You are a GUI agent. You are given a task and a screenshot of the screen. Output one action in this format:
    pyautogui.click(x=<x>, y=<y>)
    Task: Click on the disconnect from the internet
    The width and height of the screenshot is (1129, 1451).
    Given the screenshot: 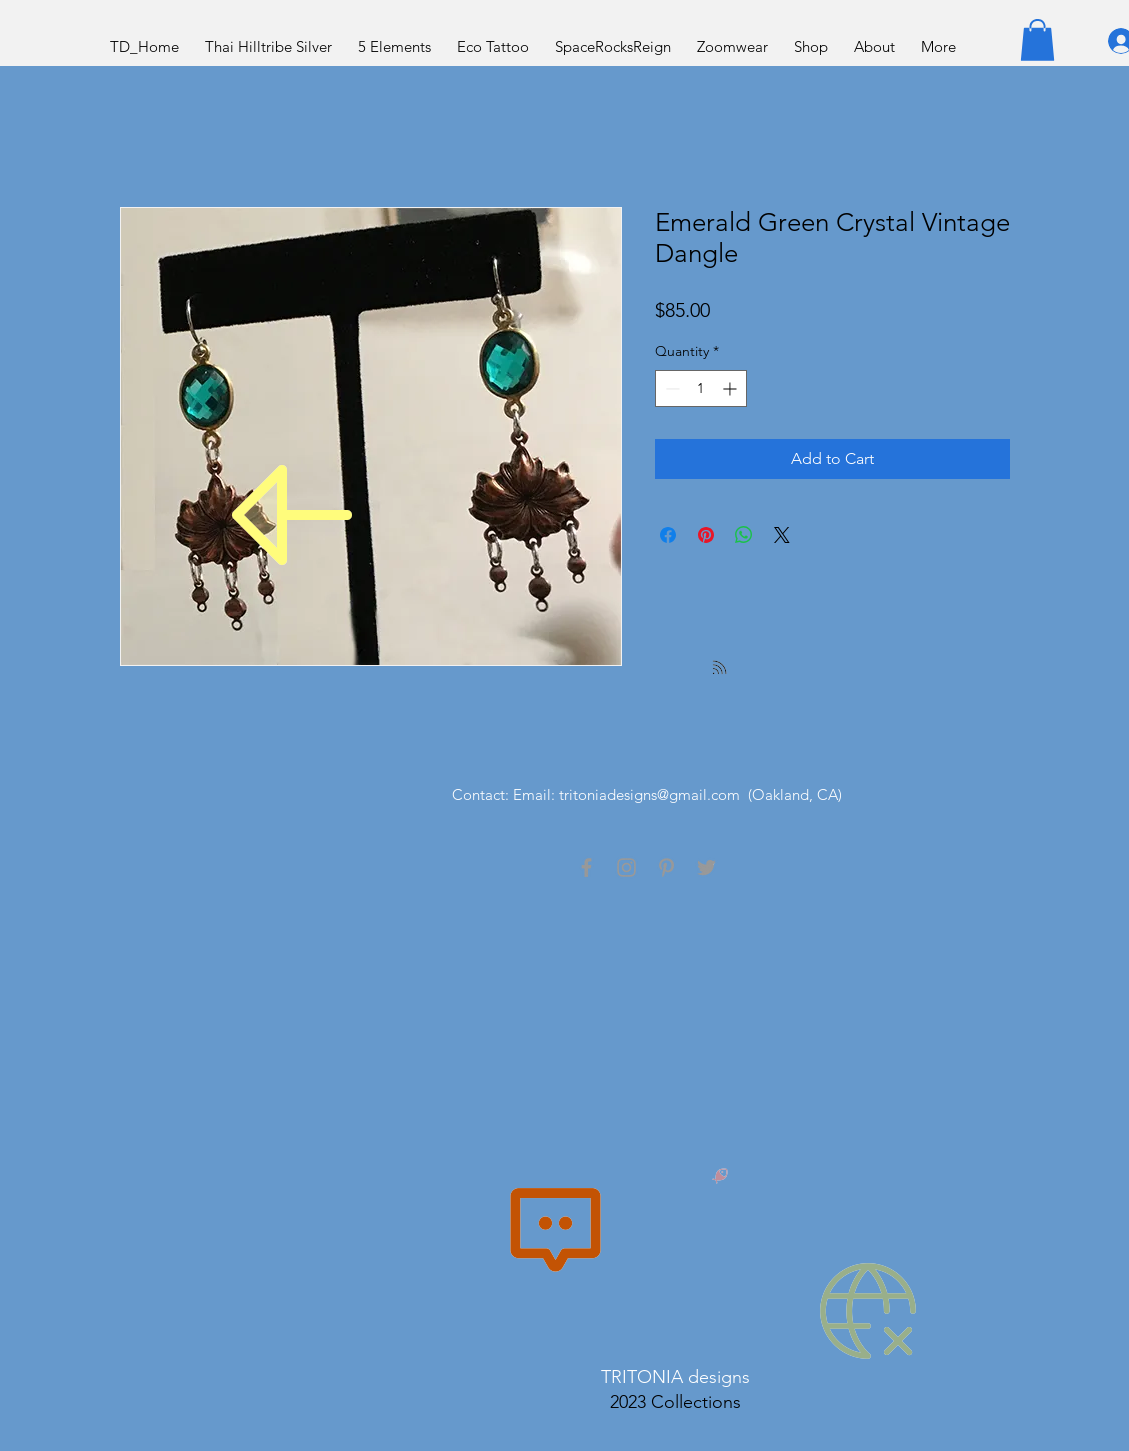 What is the action you would take?
    pyautogui.click(x=868, y=1311)
    